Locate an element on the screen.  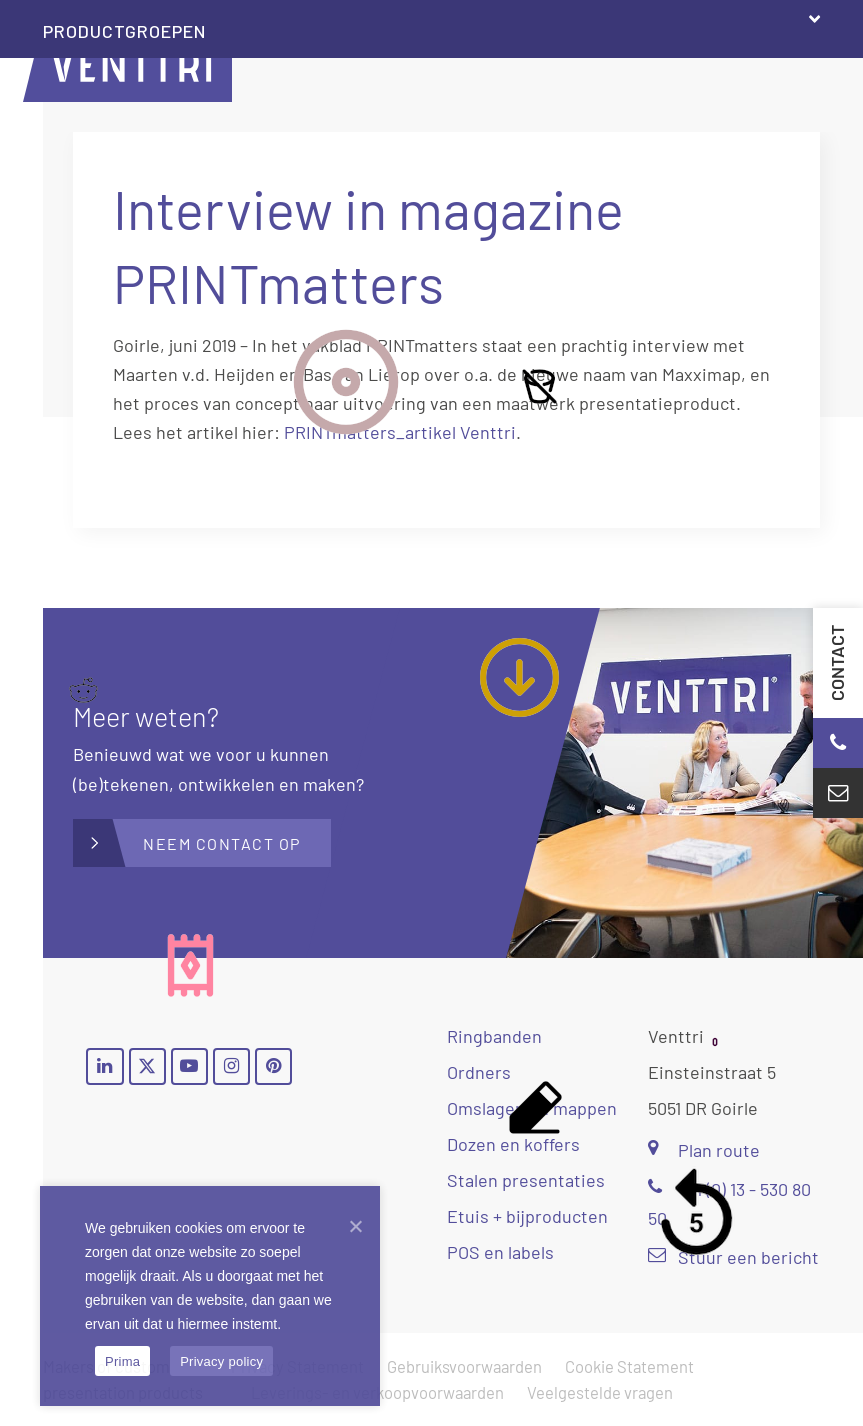
disable paint bucket or fill tool is located at coordinates (539, 386).